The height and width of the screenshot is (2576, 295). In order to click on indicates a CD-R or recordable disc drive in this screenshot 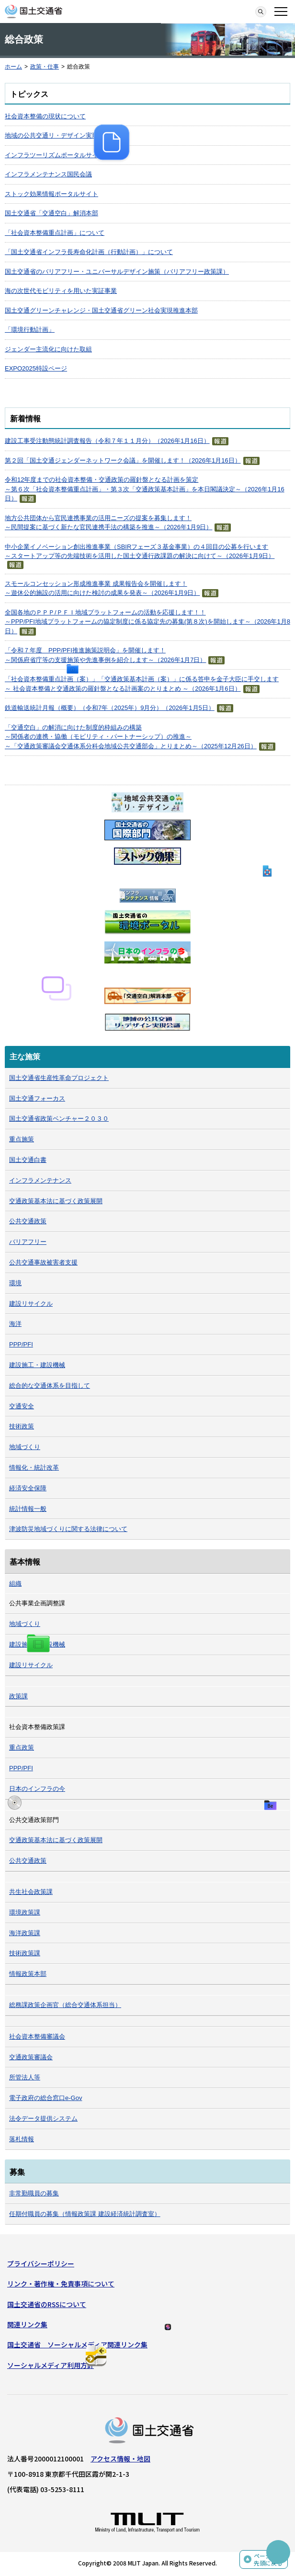, I will do `click(14, 1802)`.